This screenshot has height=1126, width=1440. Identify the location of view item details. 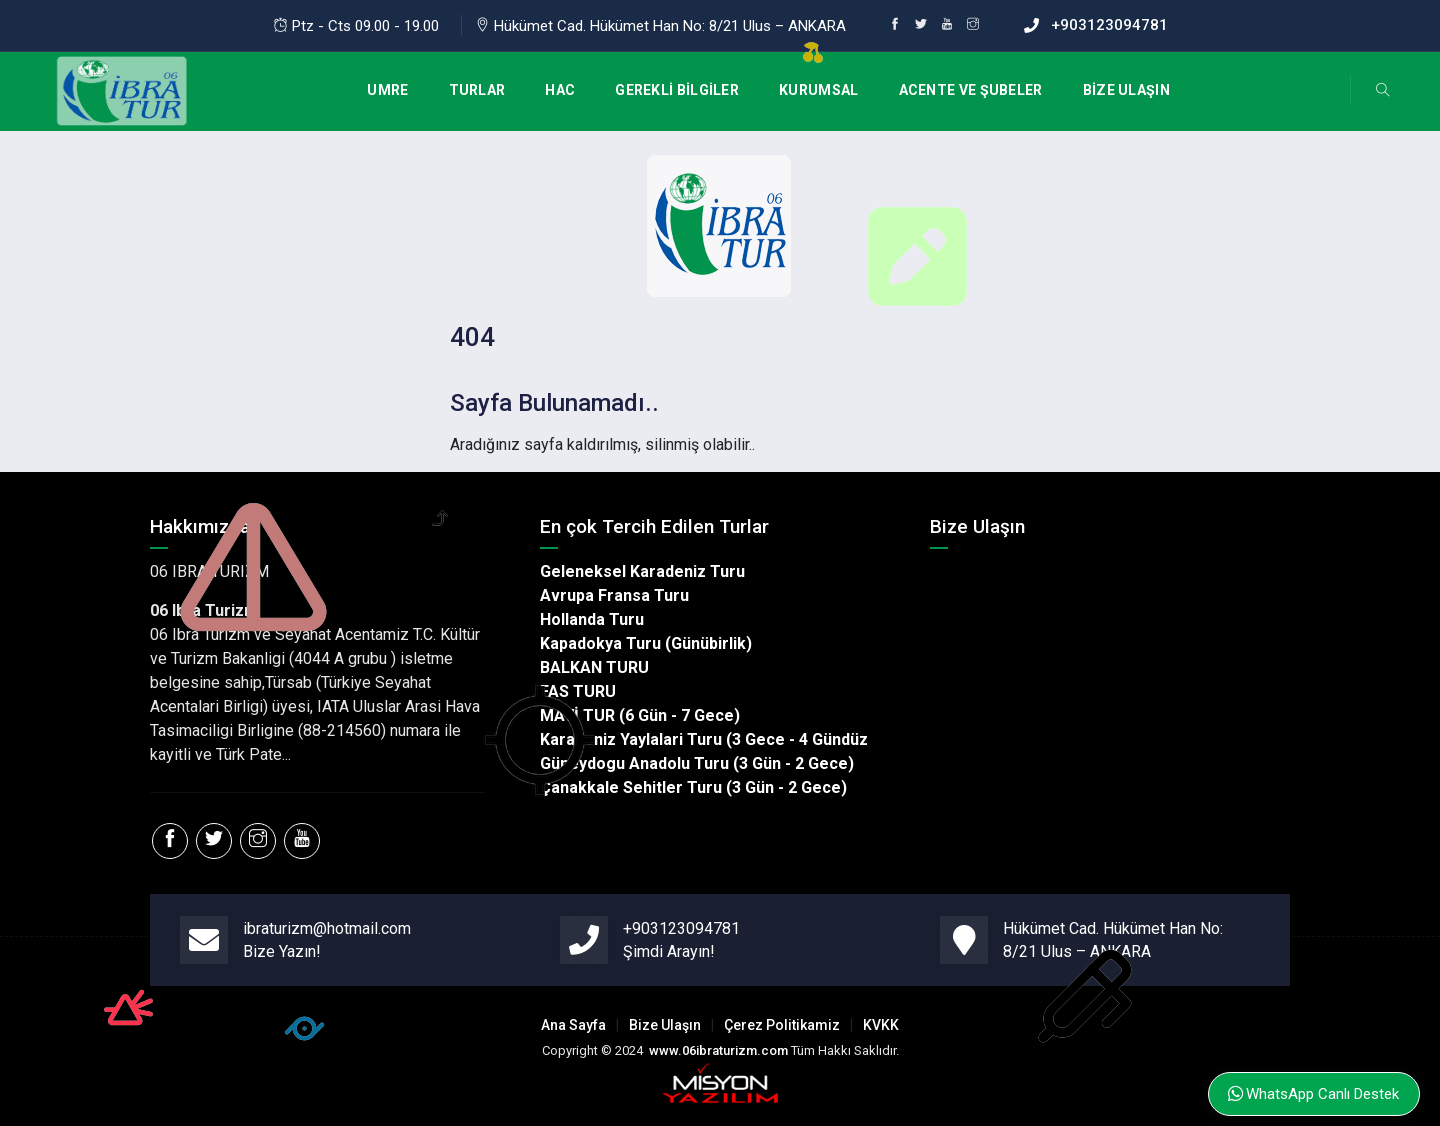
(253, 571).